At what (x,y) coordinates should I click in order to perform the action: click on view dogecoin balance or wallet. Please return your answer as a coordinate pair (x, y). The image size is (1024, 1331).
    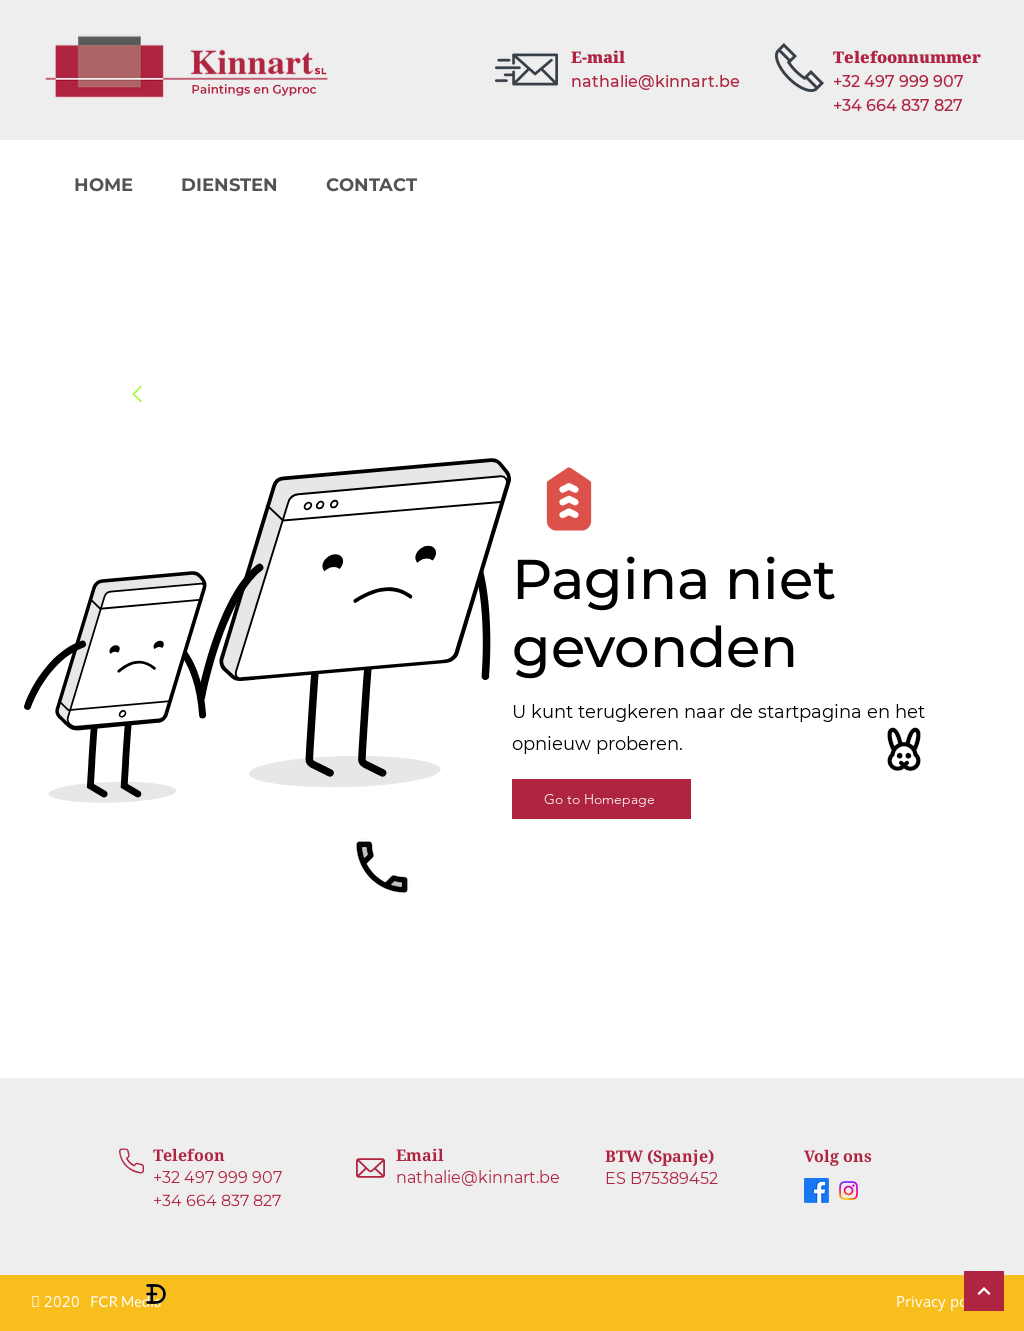
    Looking at the image, I should click on (156, 1294).